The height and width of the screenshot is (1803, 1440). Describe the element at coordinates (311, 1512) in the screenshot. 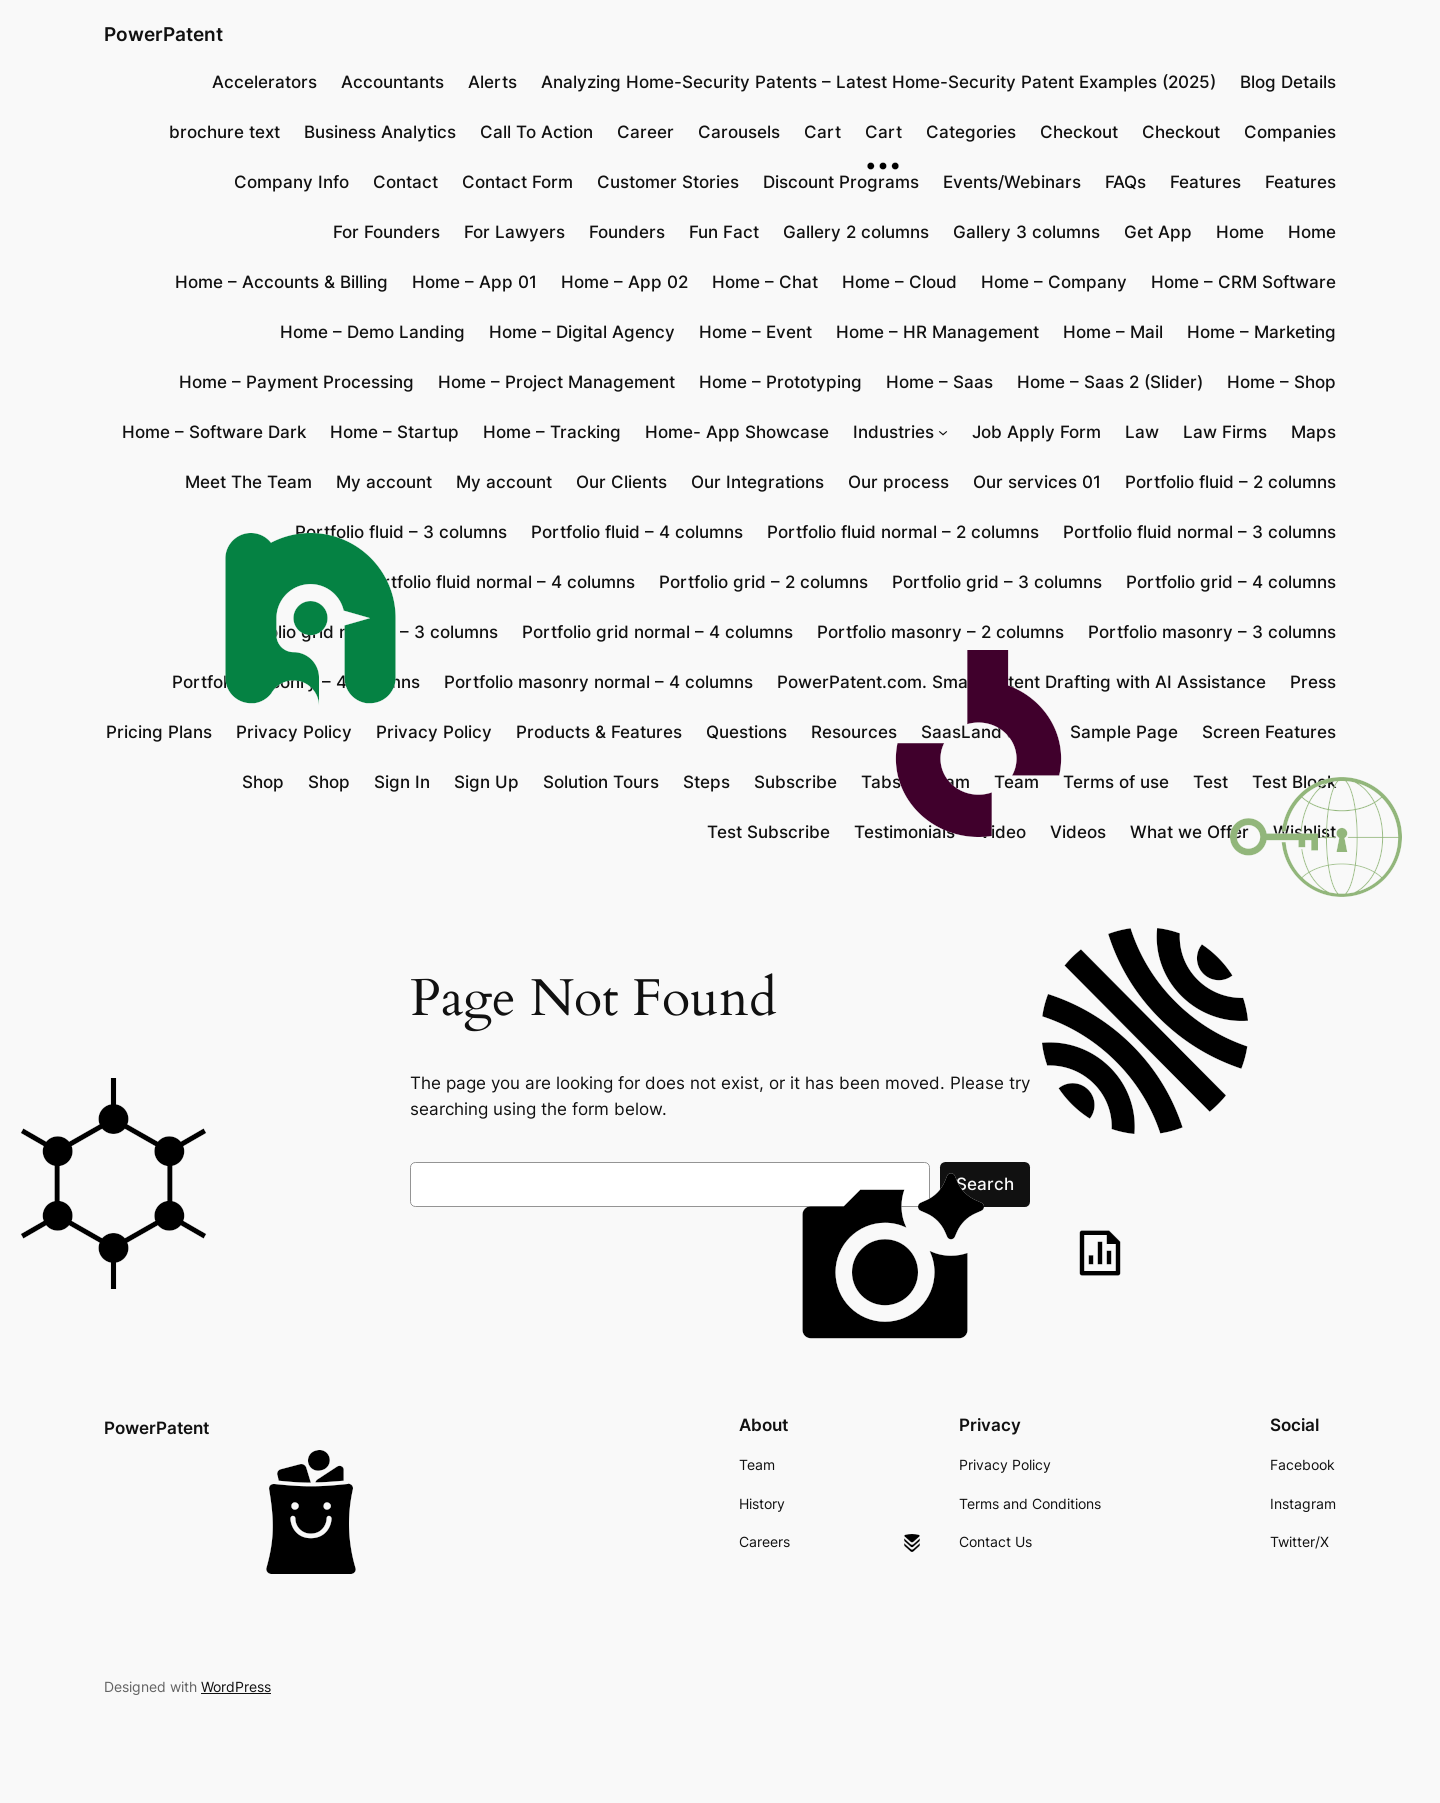

I see `open the Blibli shopping app` at that location.